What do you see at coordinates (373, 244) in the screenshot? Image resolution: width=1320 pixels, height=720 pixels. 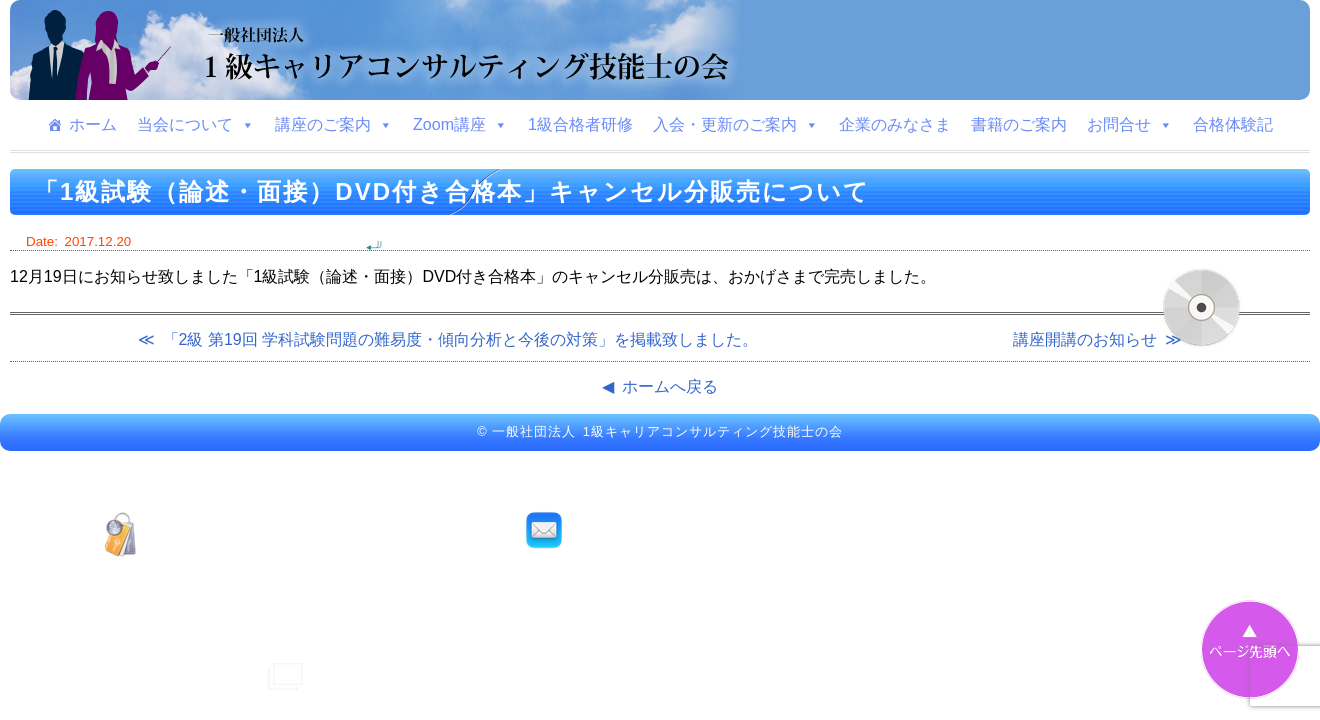 I see `reply to all recipients of an email` at bounding box center [373, 244].